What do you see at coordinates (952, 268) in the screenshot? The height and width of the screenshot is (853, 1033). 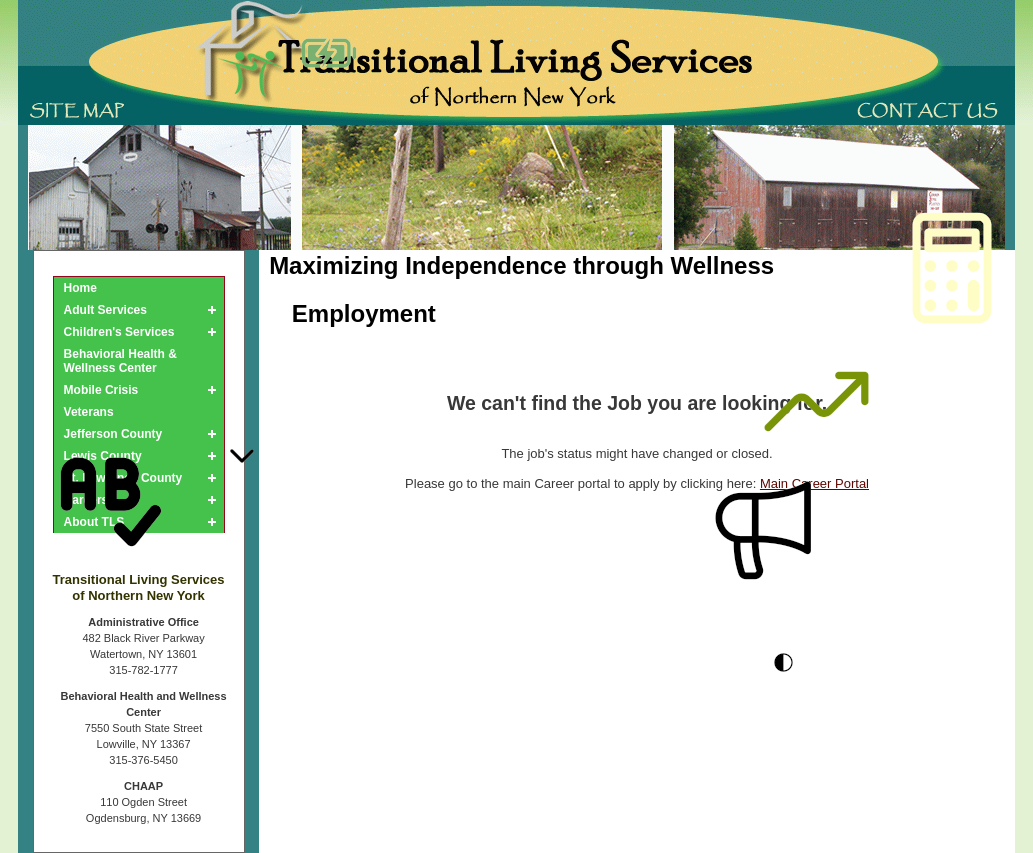 I see `open the calculator app` at bounding box center [952, 268].